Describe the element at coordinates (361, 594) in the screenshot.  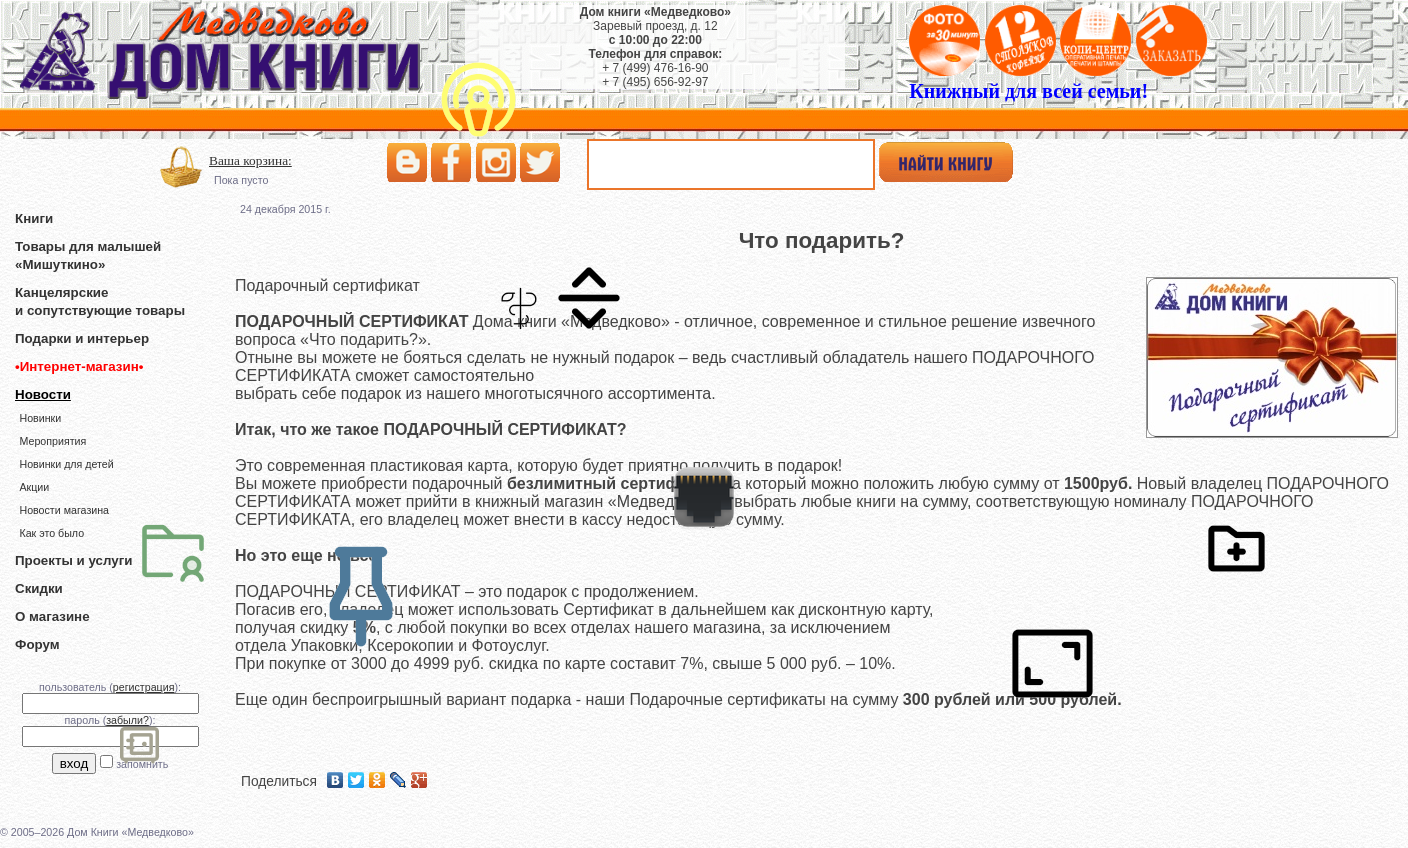
I see `pin this item to keep it visible` at that location.